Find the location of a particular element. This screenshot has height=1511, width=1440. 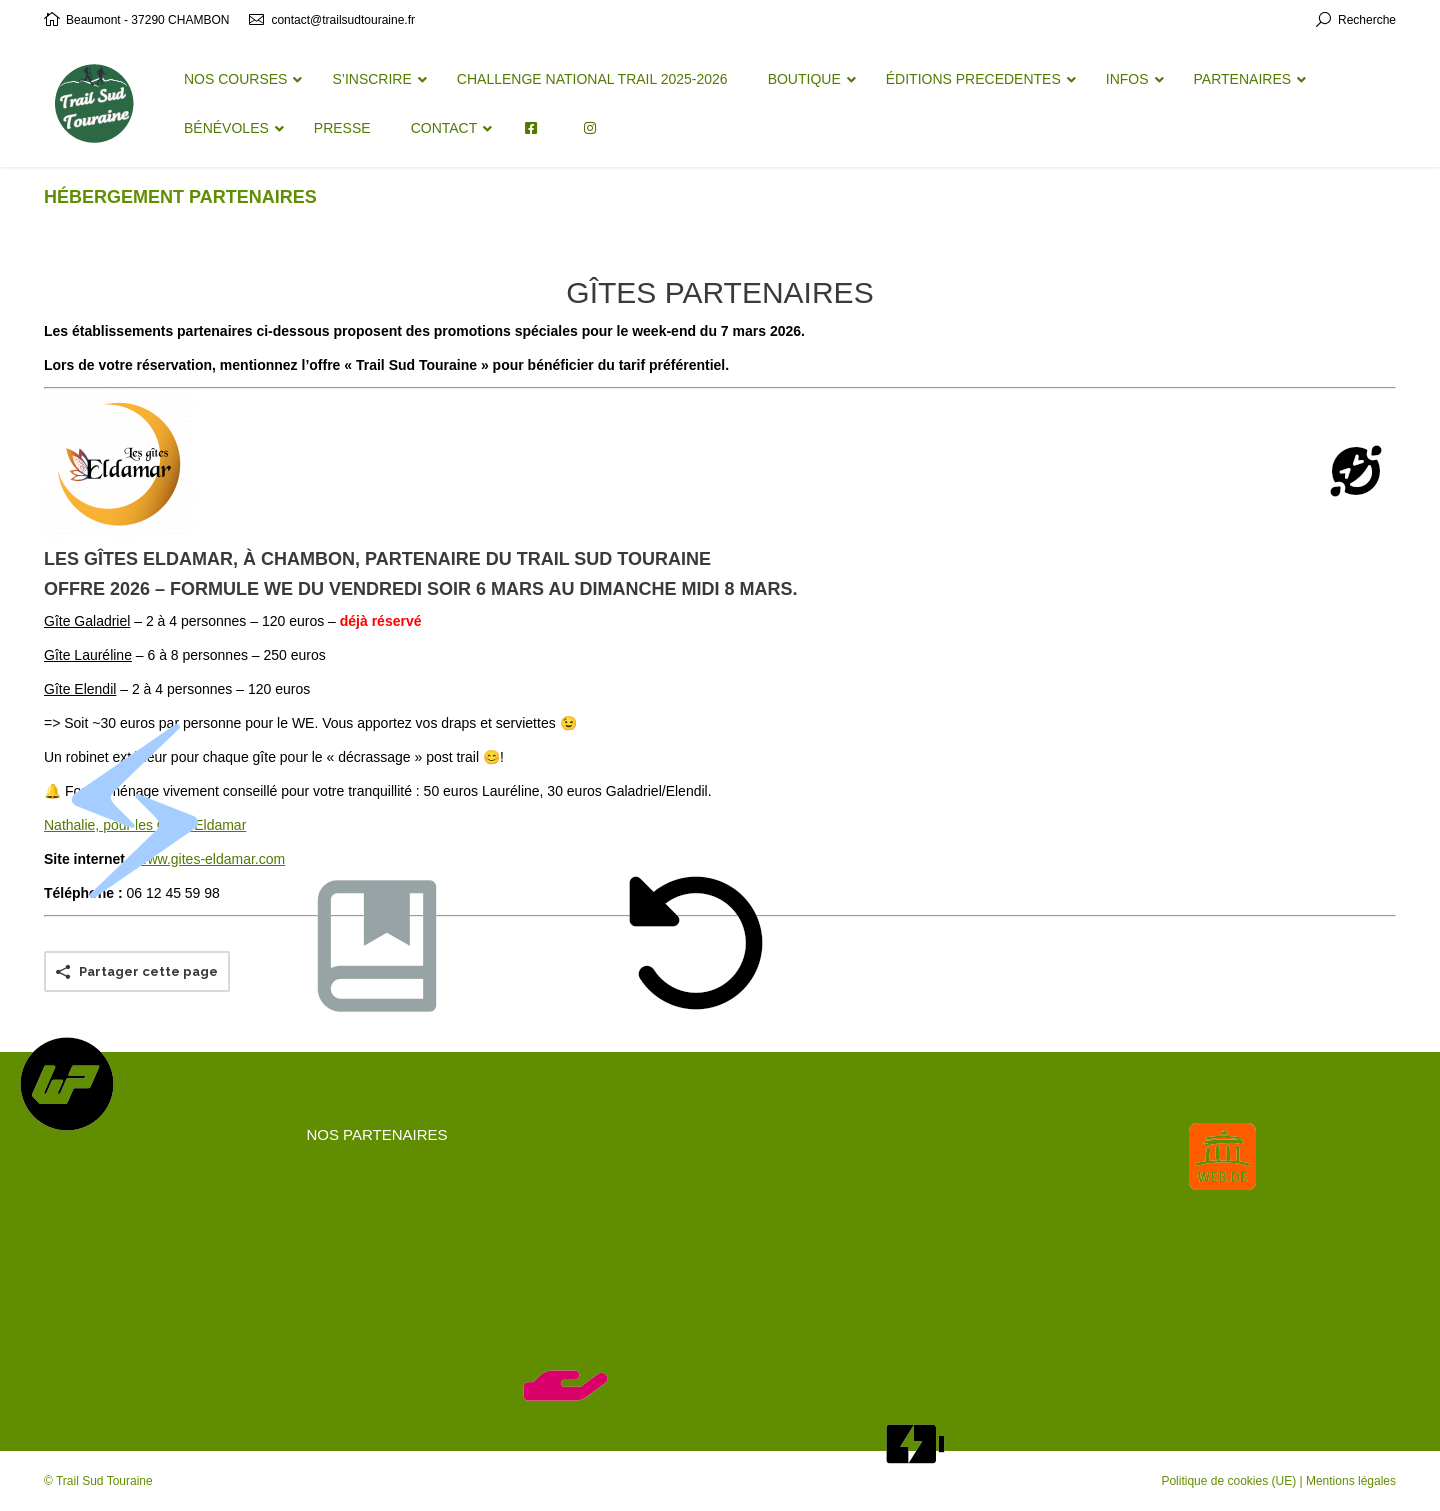

view bookmarked items is located at coordinates (377, 946).